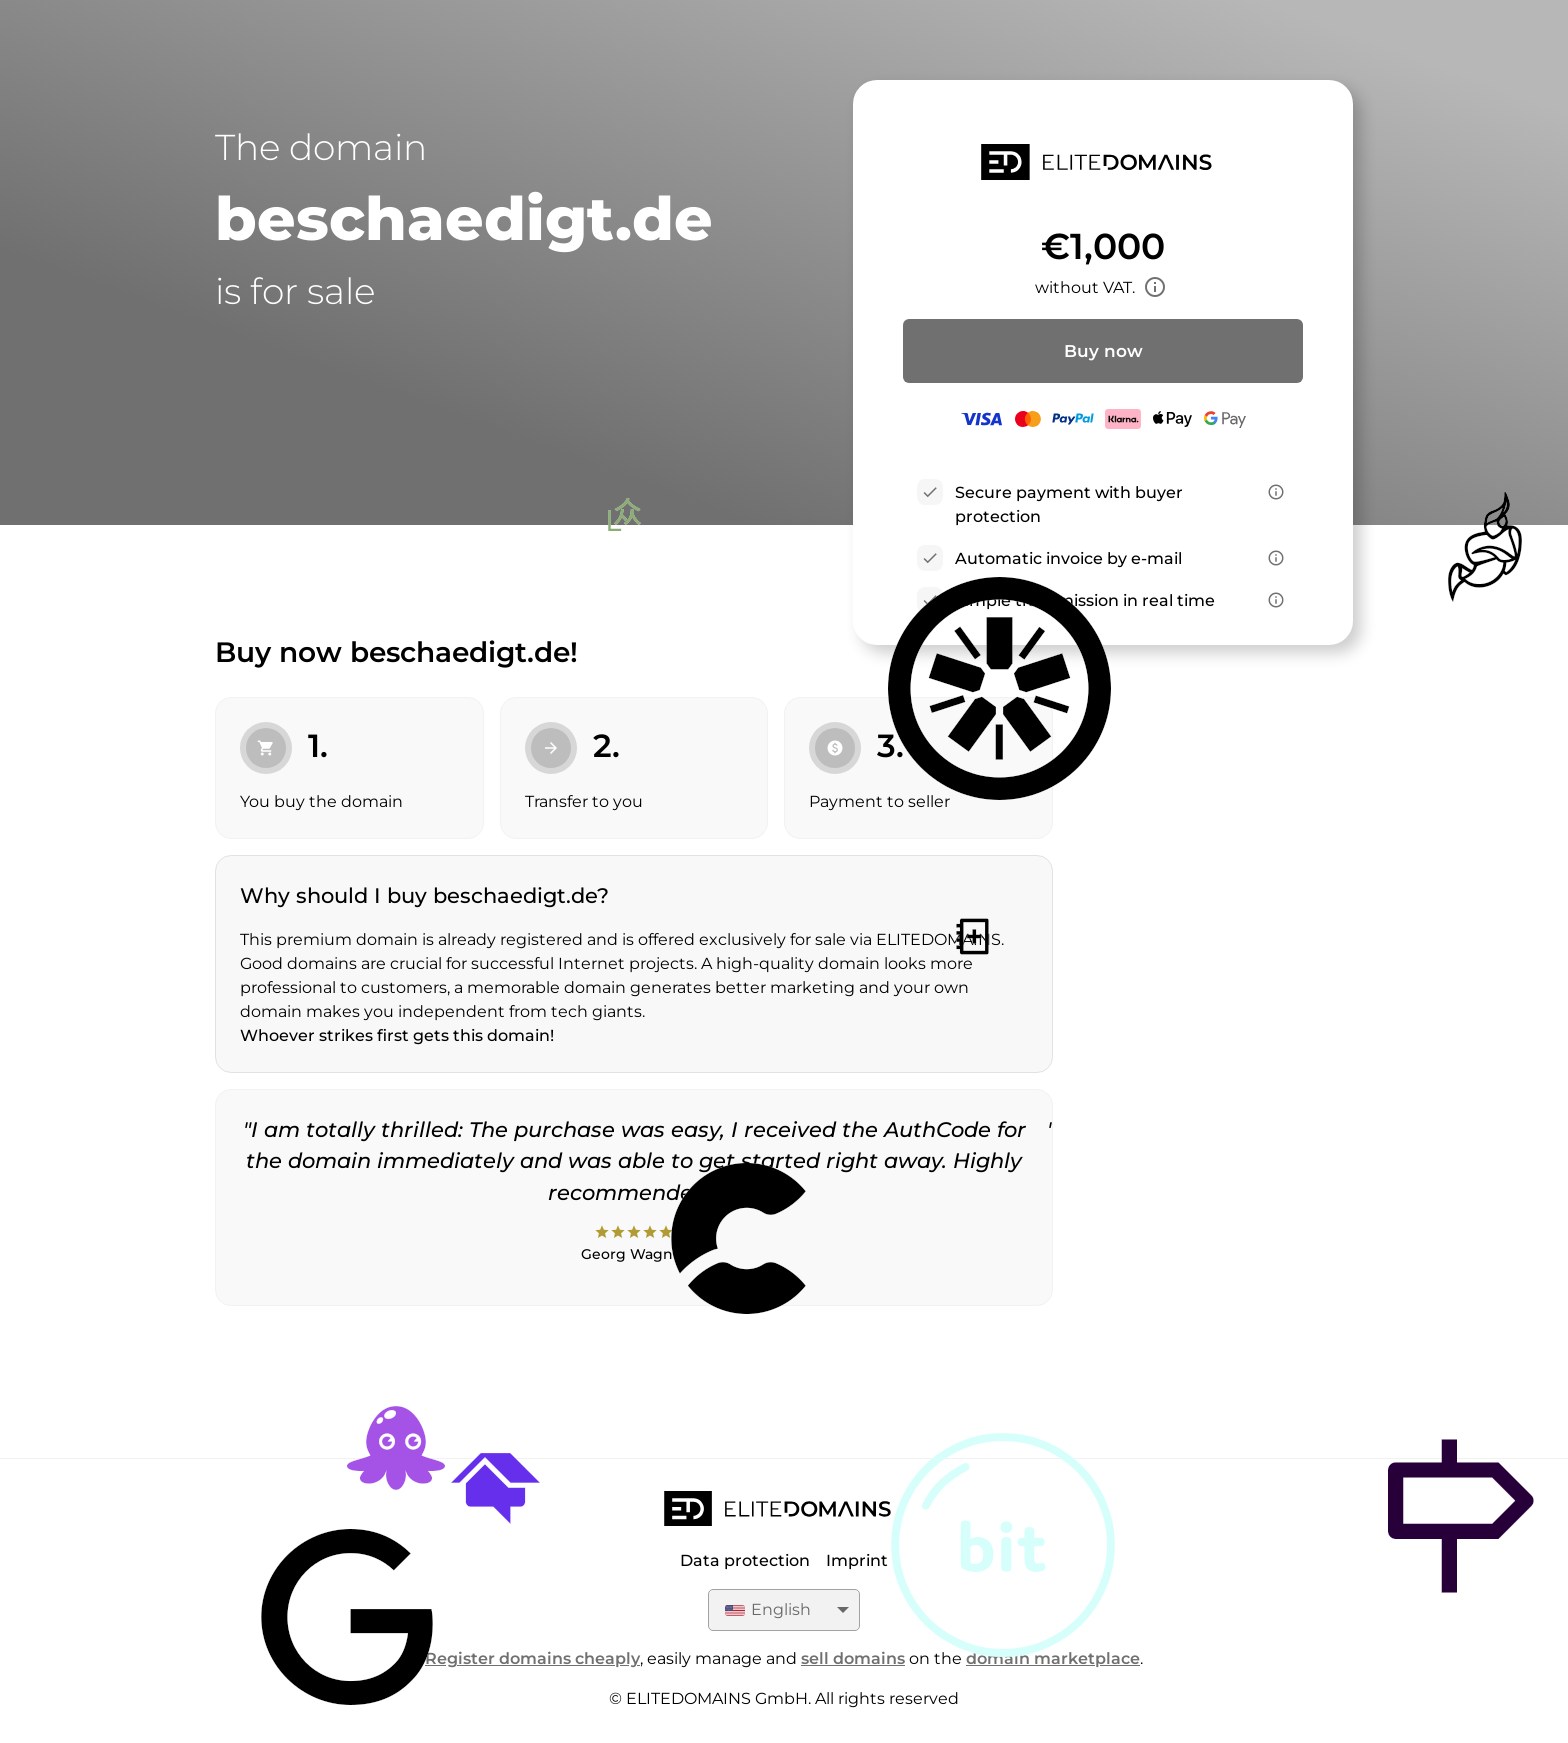 This screenshot has width=1568, height=1743. Describe the element at coordinates (624, 514) in the screenshot. I see `open LibreTranslate translation service` at that location.